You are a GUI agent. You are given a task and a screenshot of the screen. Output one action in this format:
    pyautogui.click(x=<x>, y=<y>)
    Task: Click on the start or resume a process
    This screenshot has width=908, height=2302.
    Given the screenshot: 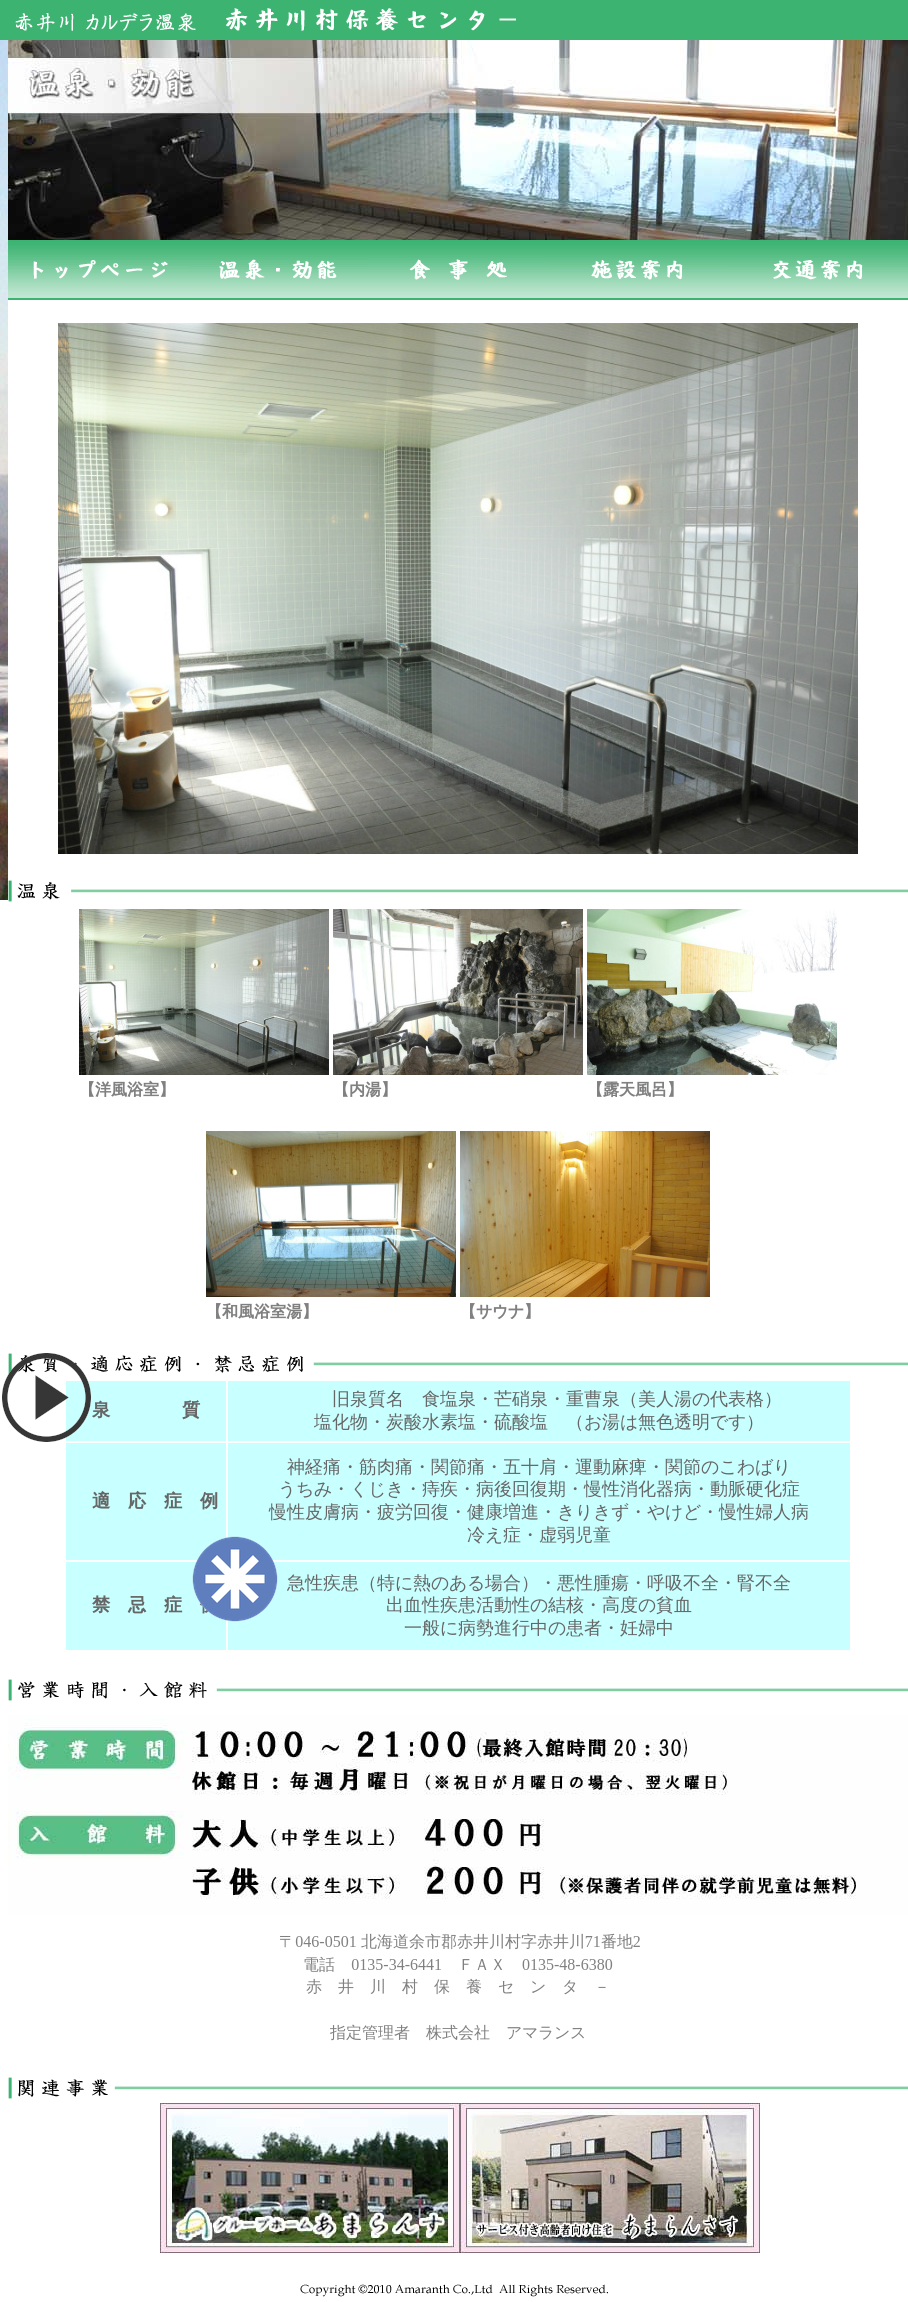 What is the action you would take?
    pyautogui.click(x=46, y=1397)
    